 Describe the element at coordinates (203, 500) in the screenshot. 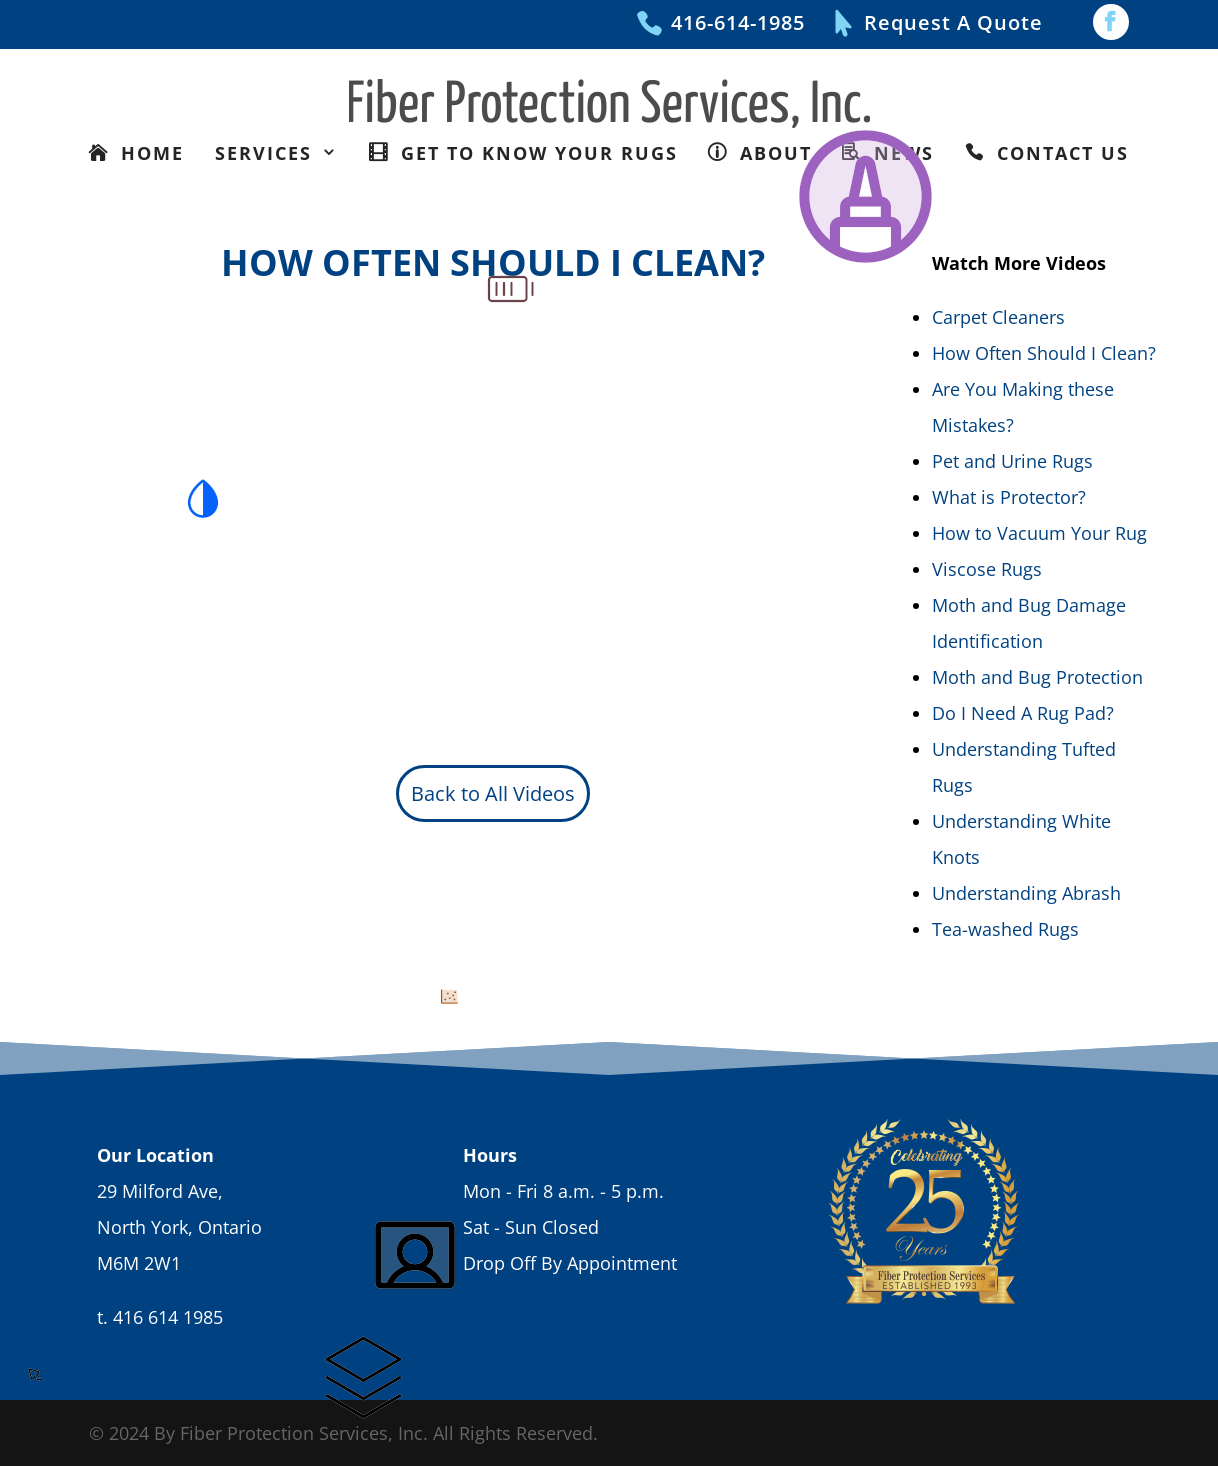

I see `adjust color saturation or contrast settings` at that location.